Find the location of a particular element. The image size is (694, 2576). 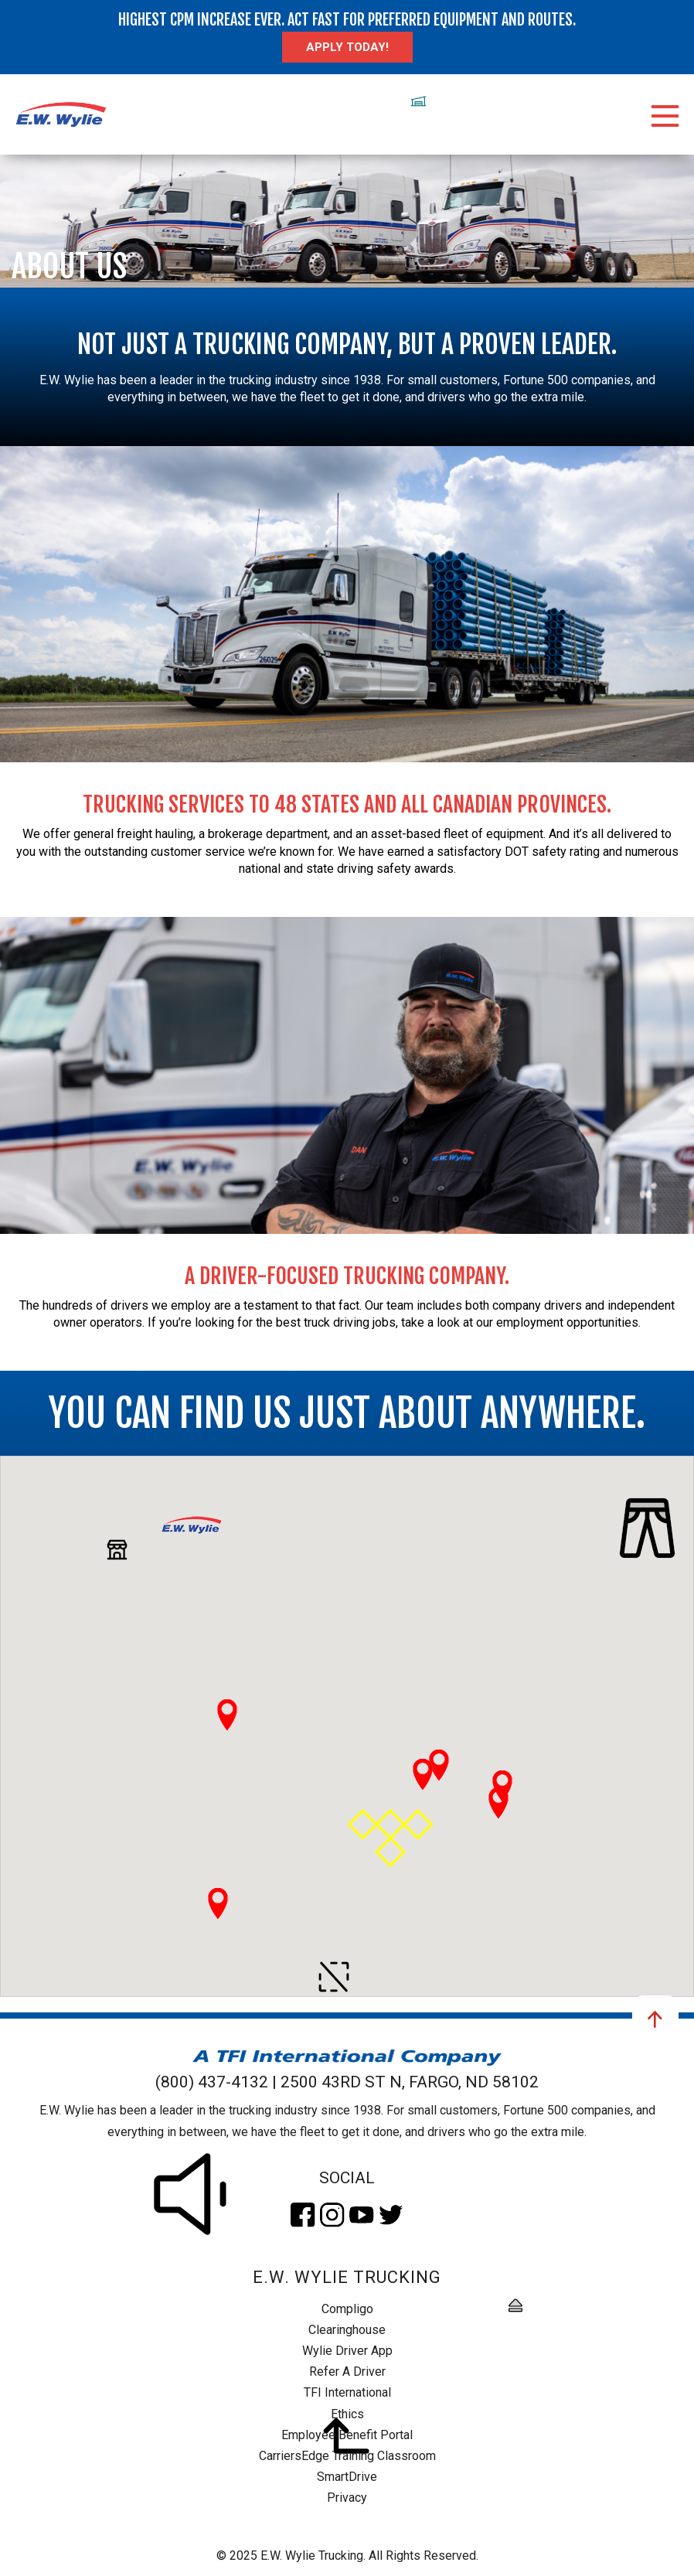

go back and return to top is located at coordinates (345, 2438).